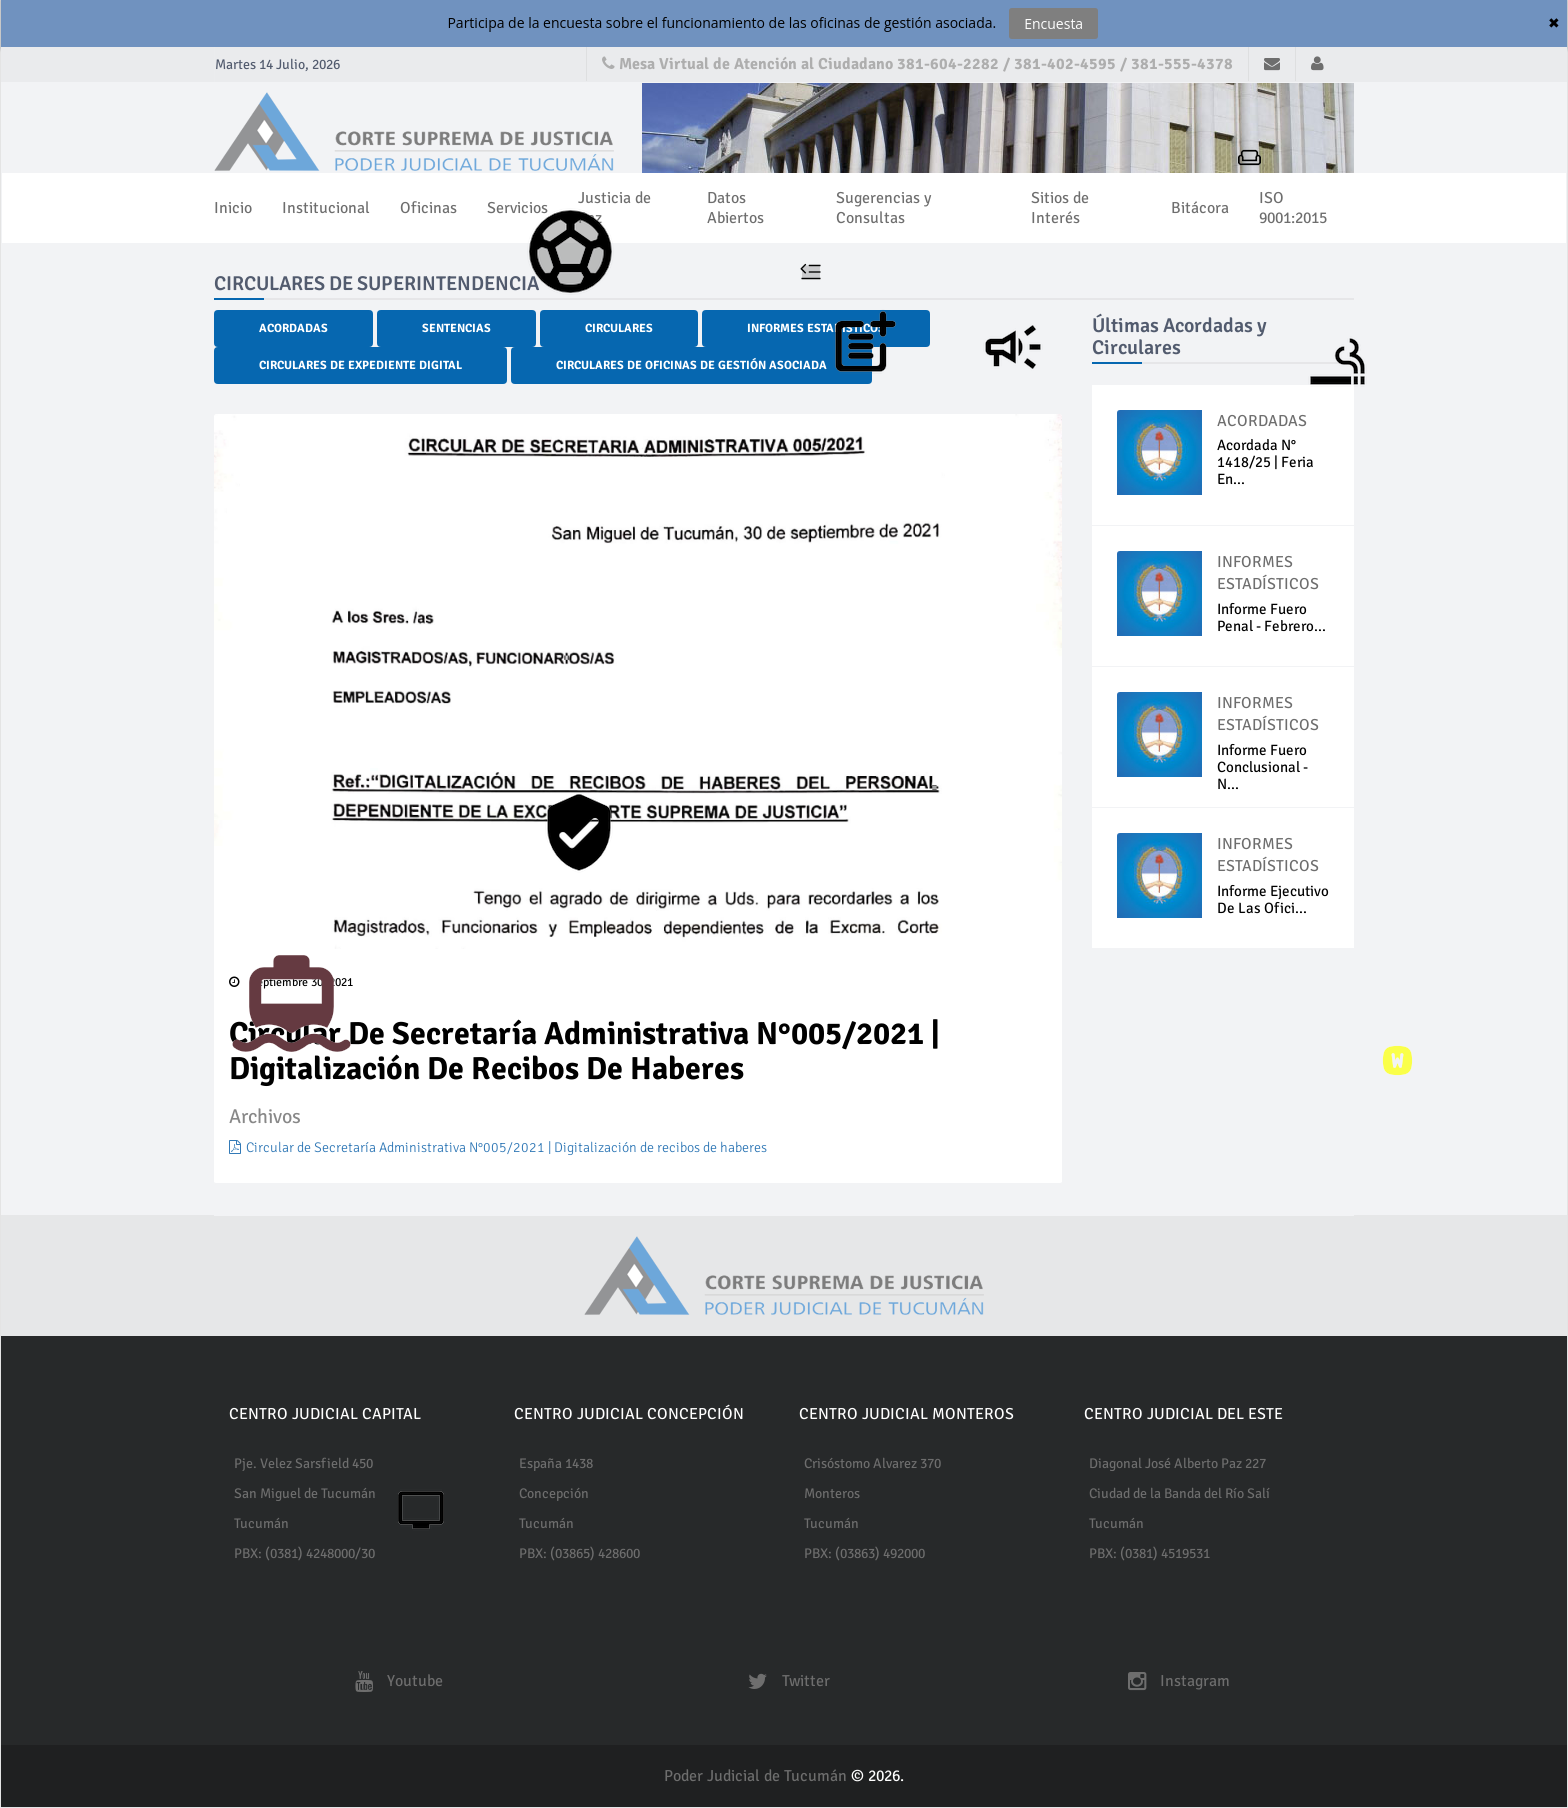 The width and height of the screenshot is (1568, 1808). What do you see at coordinates (570, 251) in the screenshot?
I see `access soccer or football content` at bounding box center [570, 251].